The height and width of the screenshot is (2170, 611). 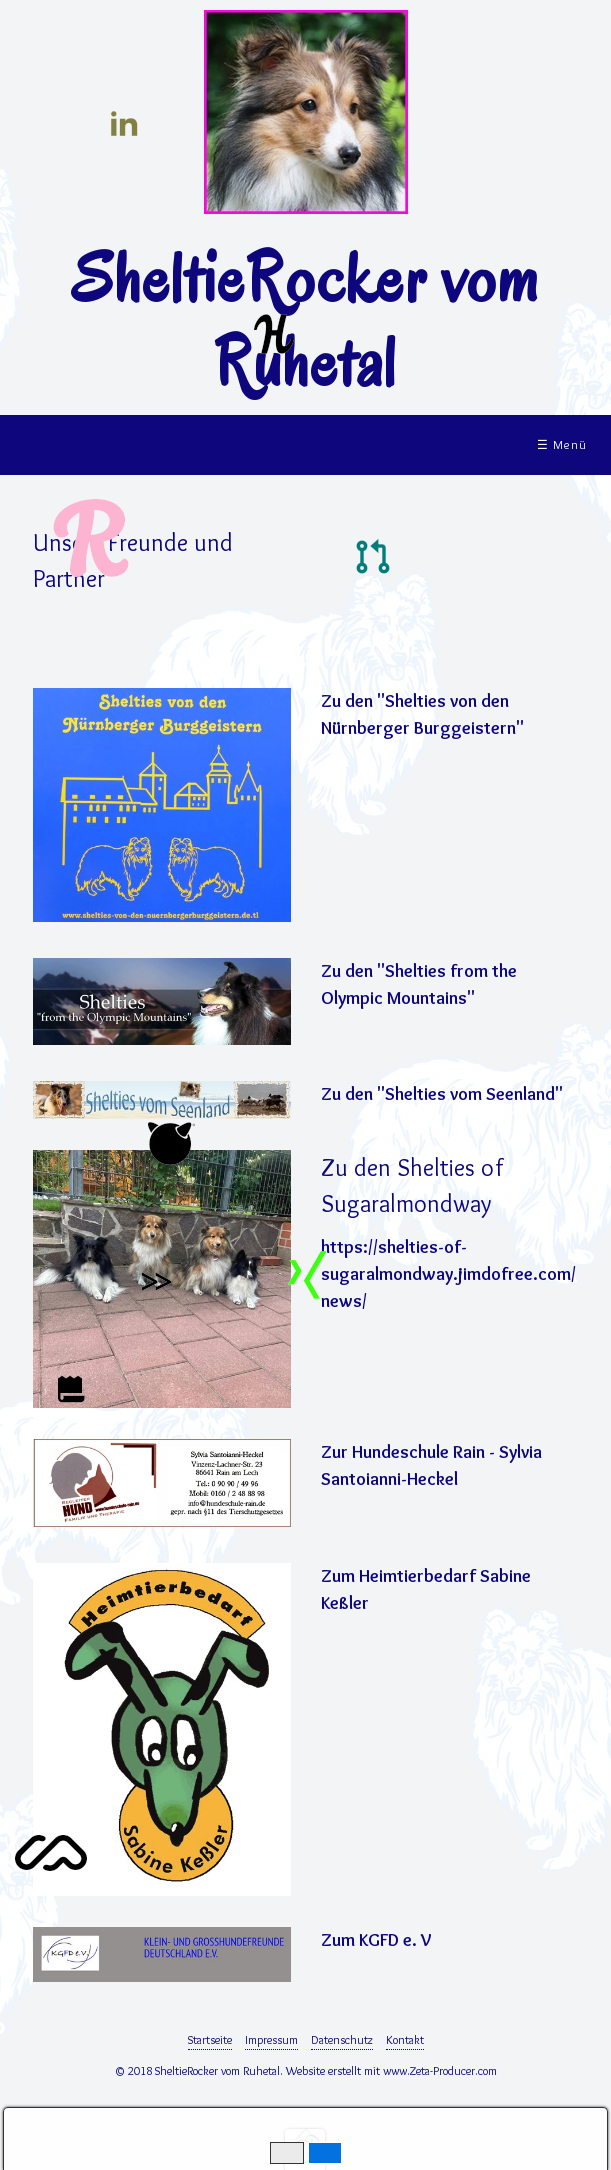 What do you see at coordinates (156, 1281) in the screenshot?
I see `cobalt app or service logo` at bounding box center [156, 1281].